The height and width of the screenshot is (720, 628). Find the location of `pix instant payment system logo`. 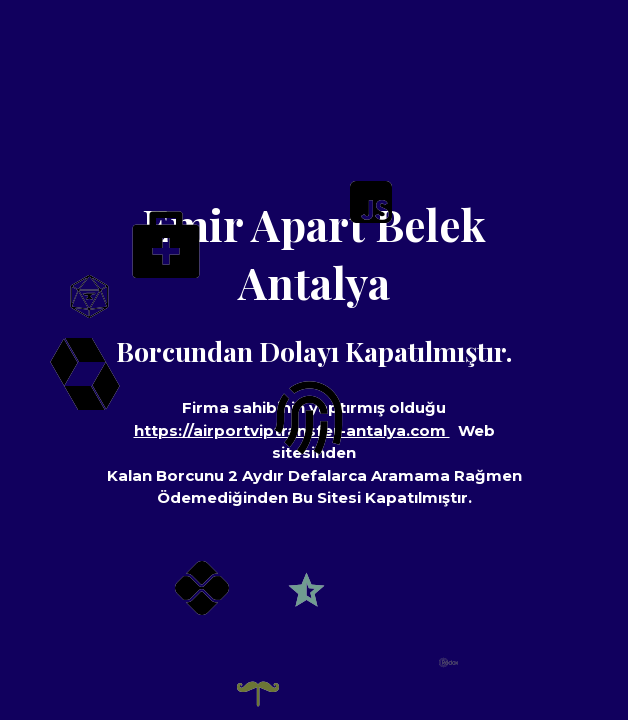

pix instant payment system logo is located at coordinates (202, 588).